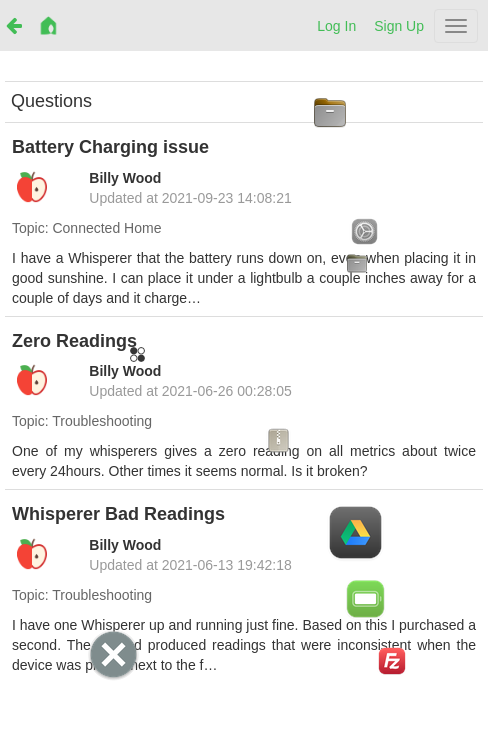  Describe the element at coordinates (278, 440) in the screenshot. I see `open file roller archive manager` at that location.